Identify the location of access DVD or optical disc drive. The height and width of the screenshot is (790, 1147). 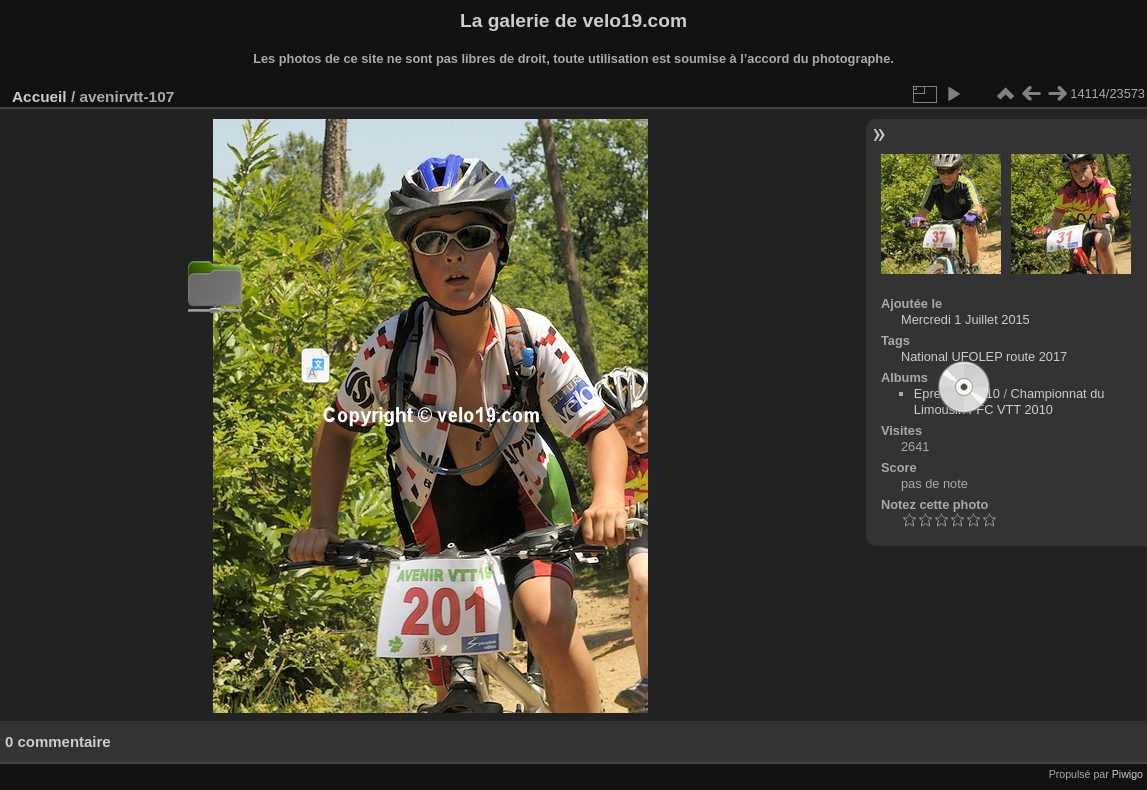
(964, 387).